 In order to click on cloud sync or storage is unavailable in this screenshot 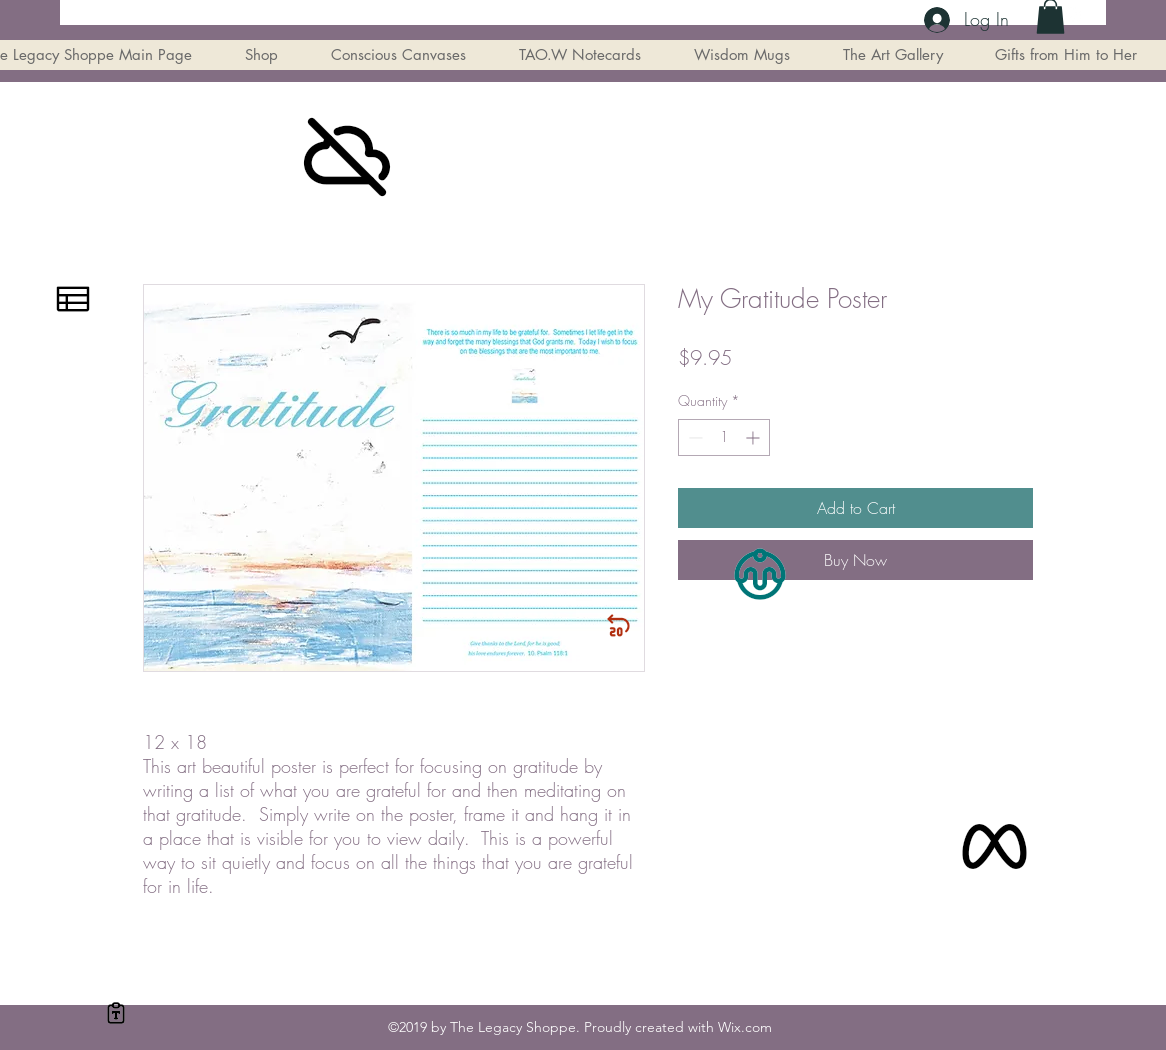, I will do `click(347, 157)`.